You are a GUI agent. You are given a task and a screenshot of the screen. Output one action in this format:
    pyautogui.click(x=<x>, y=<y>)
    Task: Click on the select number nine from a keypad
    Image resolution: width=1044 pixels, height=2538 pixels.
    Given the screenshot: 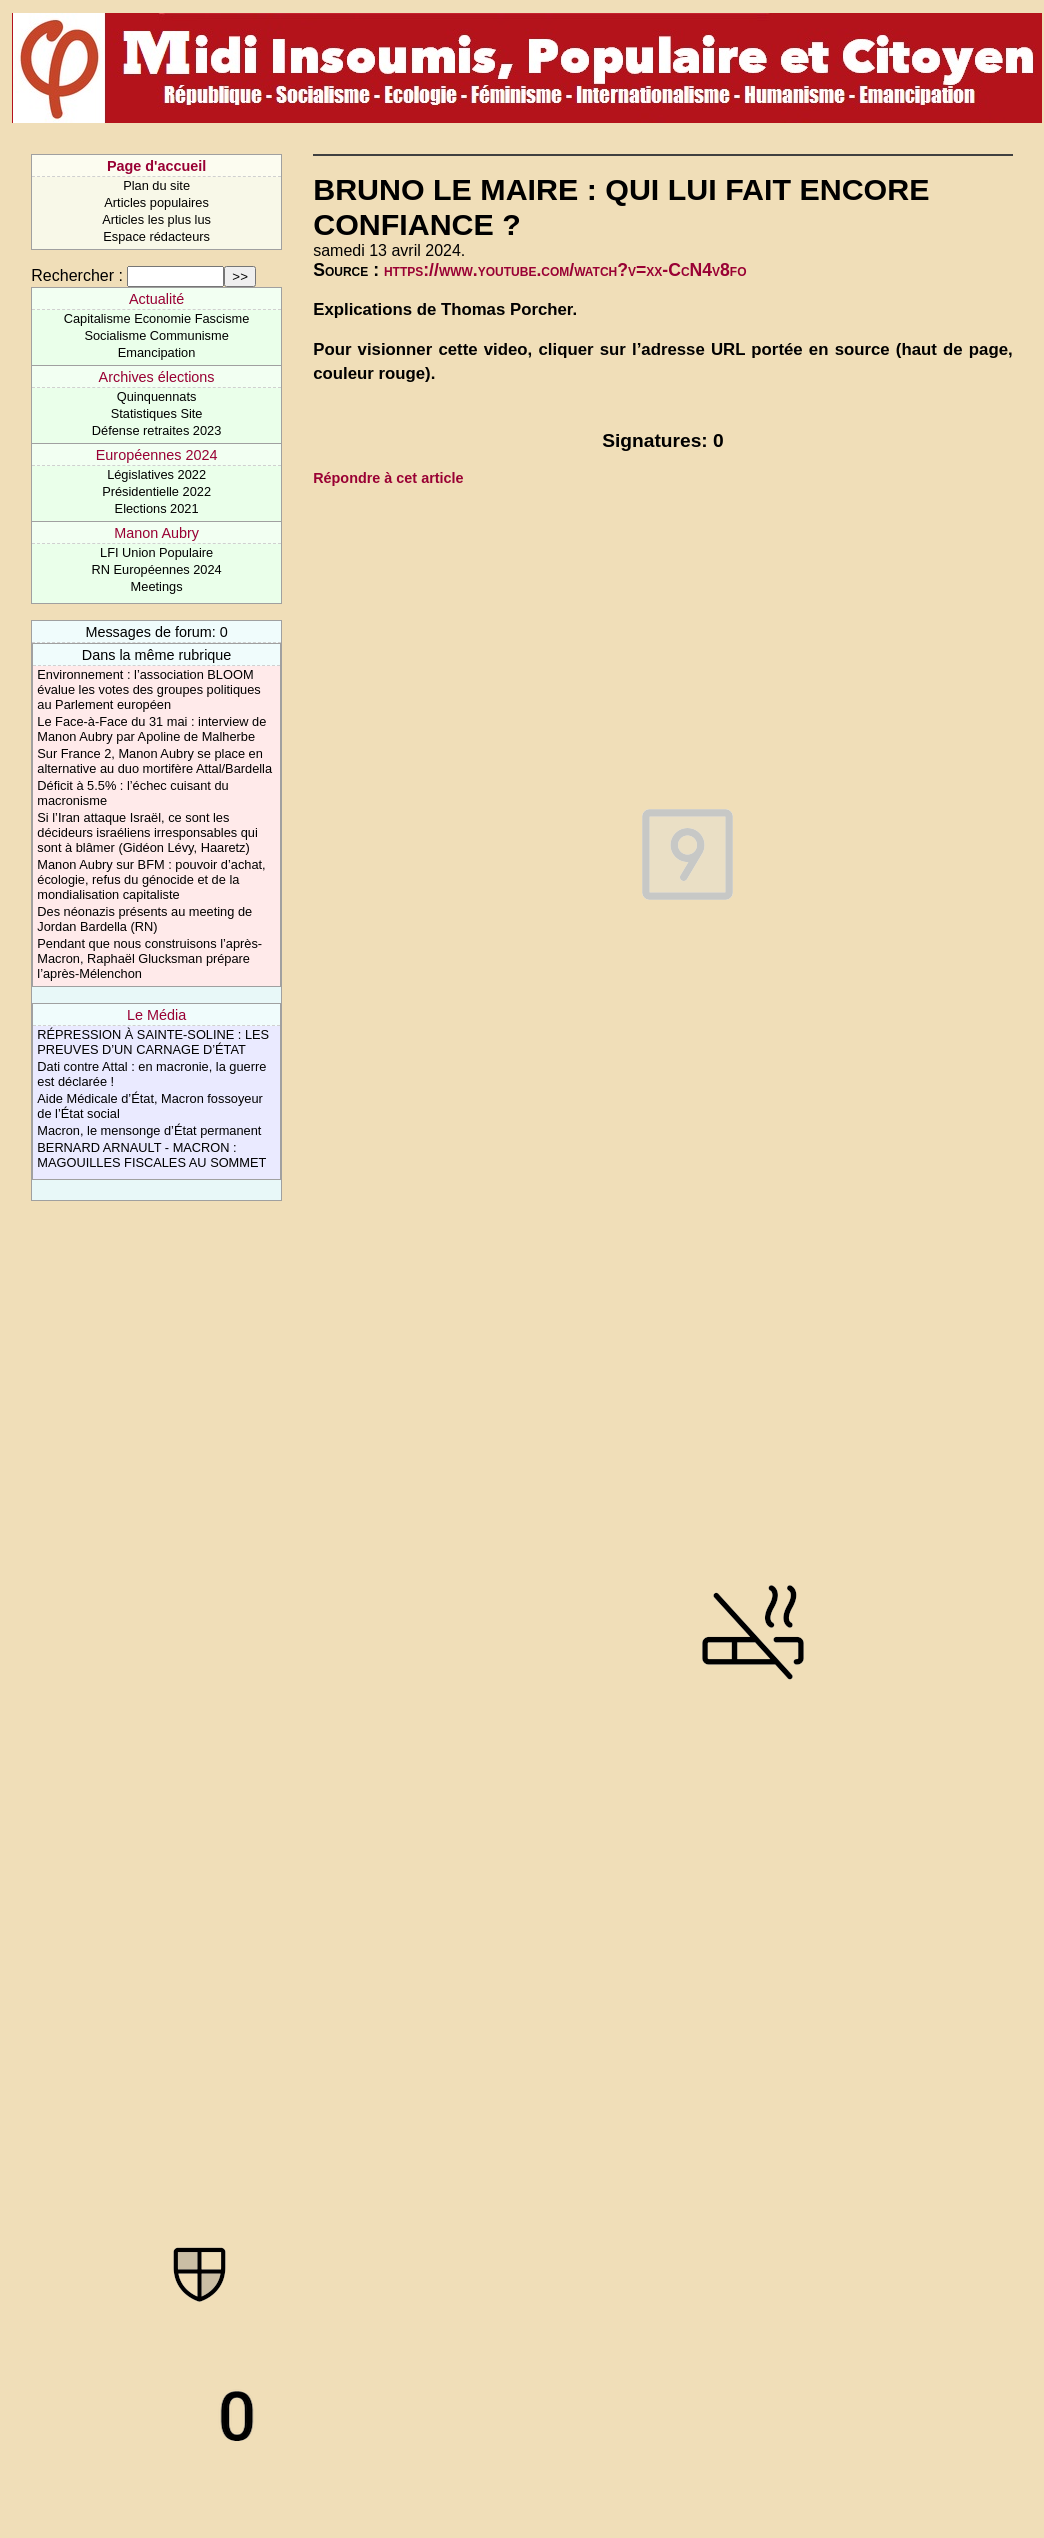 What is the action you would take?
    pyautogui.click(x=687, y=854)
    